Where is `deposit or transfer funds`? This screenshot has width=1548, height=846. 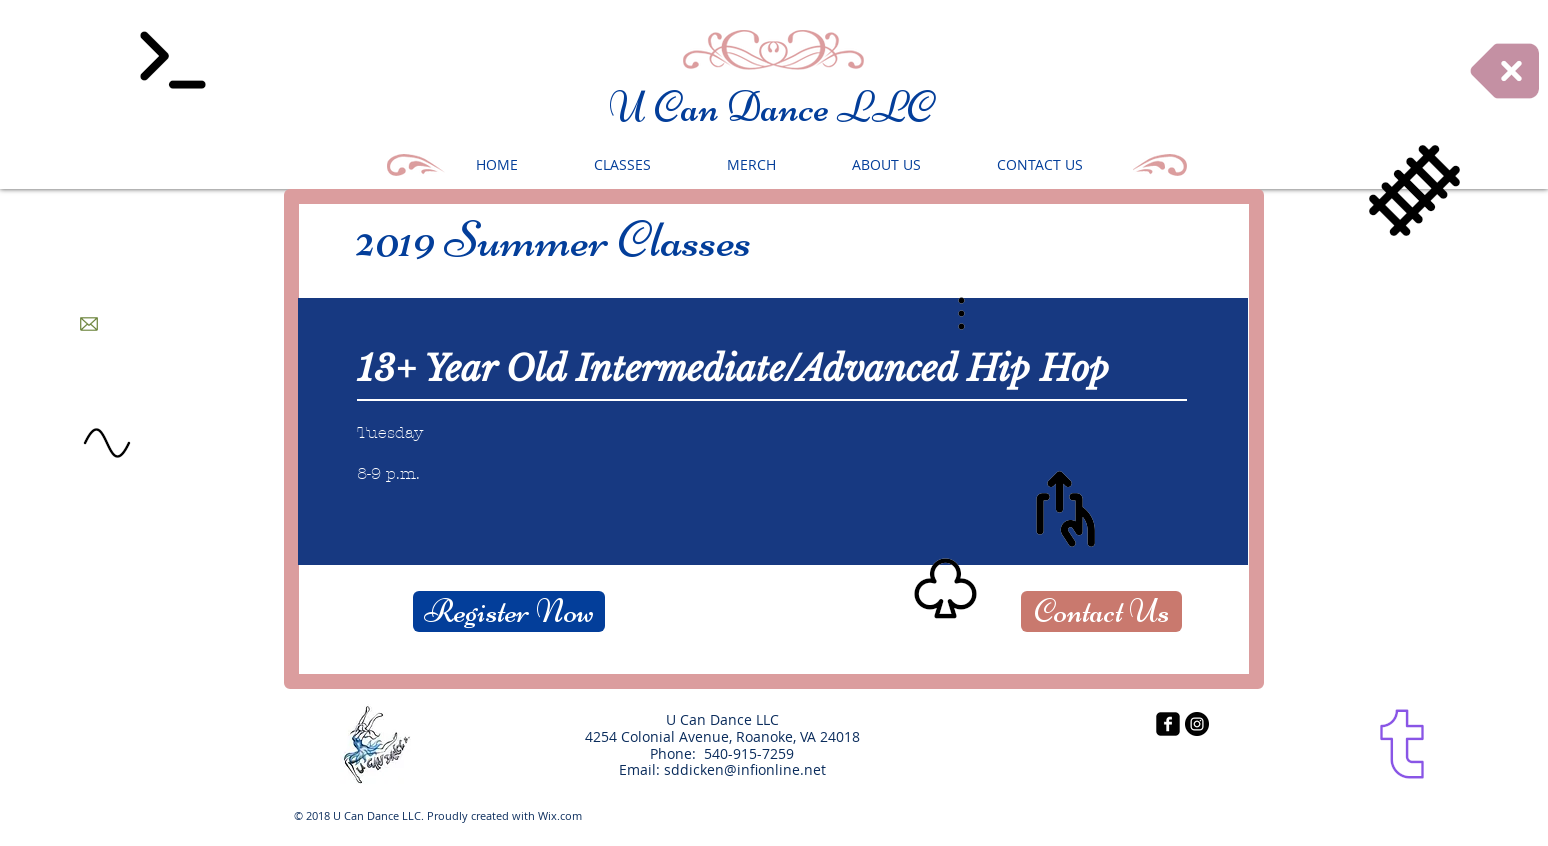
deposit or transfer funds is located at coordinates (1062, 509).